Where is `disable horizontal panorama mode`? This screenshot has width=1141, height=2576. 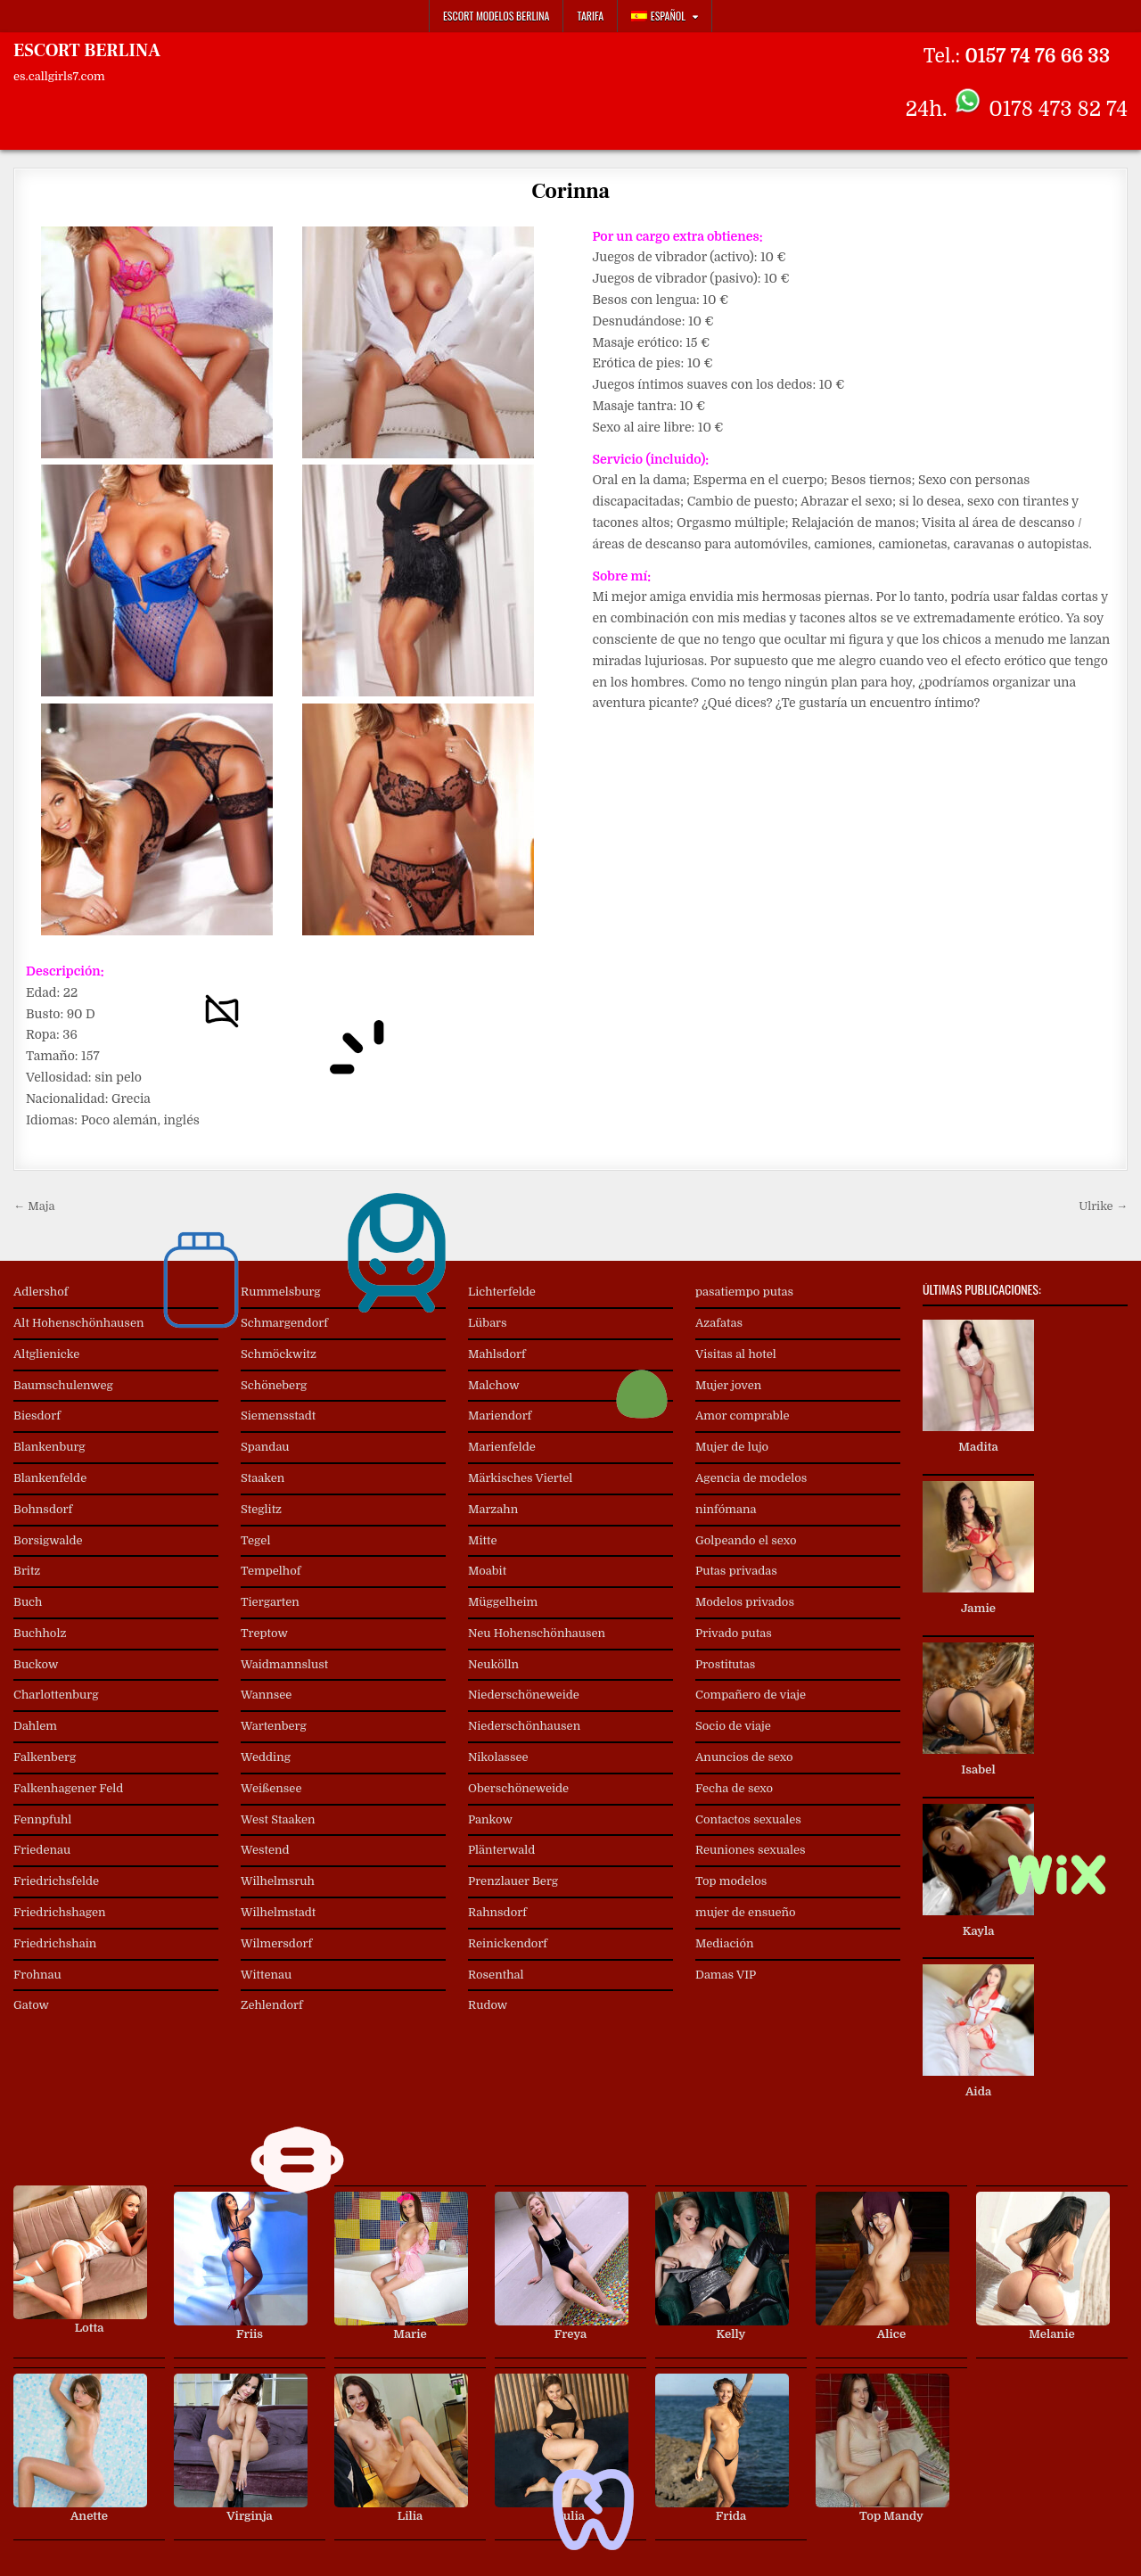
disable horizontal panorama mode is located at coordinates (222, 1011).